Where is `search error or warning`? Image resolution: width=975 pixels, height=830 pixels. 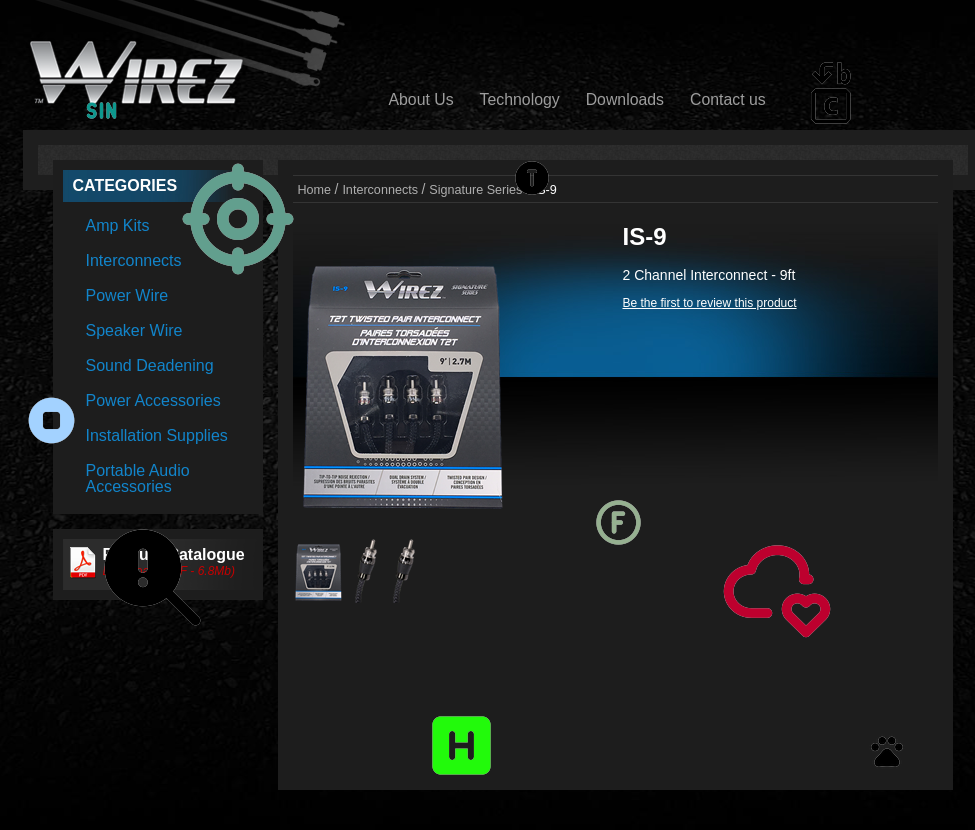 search error or warning is located at coordinates (152, 577).